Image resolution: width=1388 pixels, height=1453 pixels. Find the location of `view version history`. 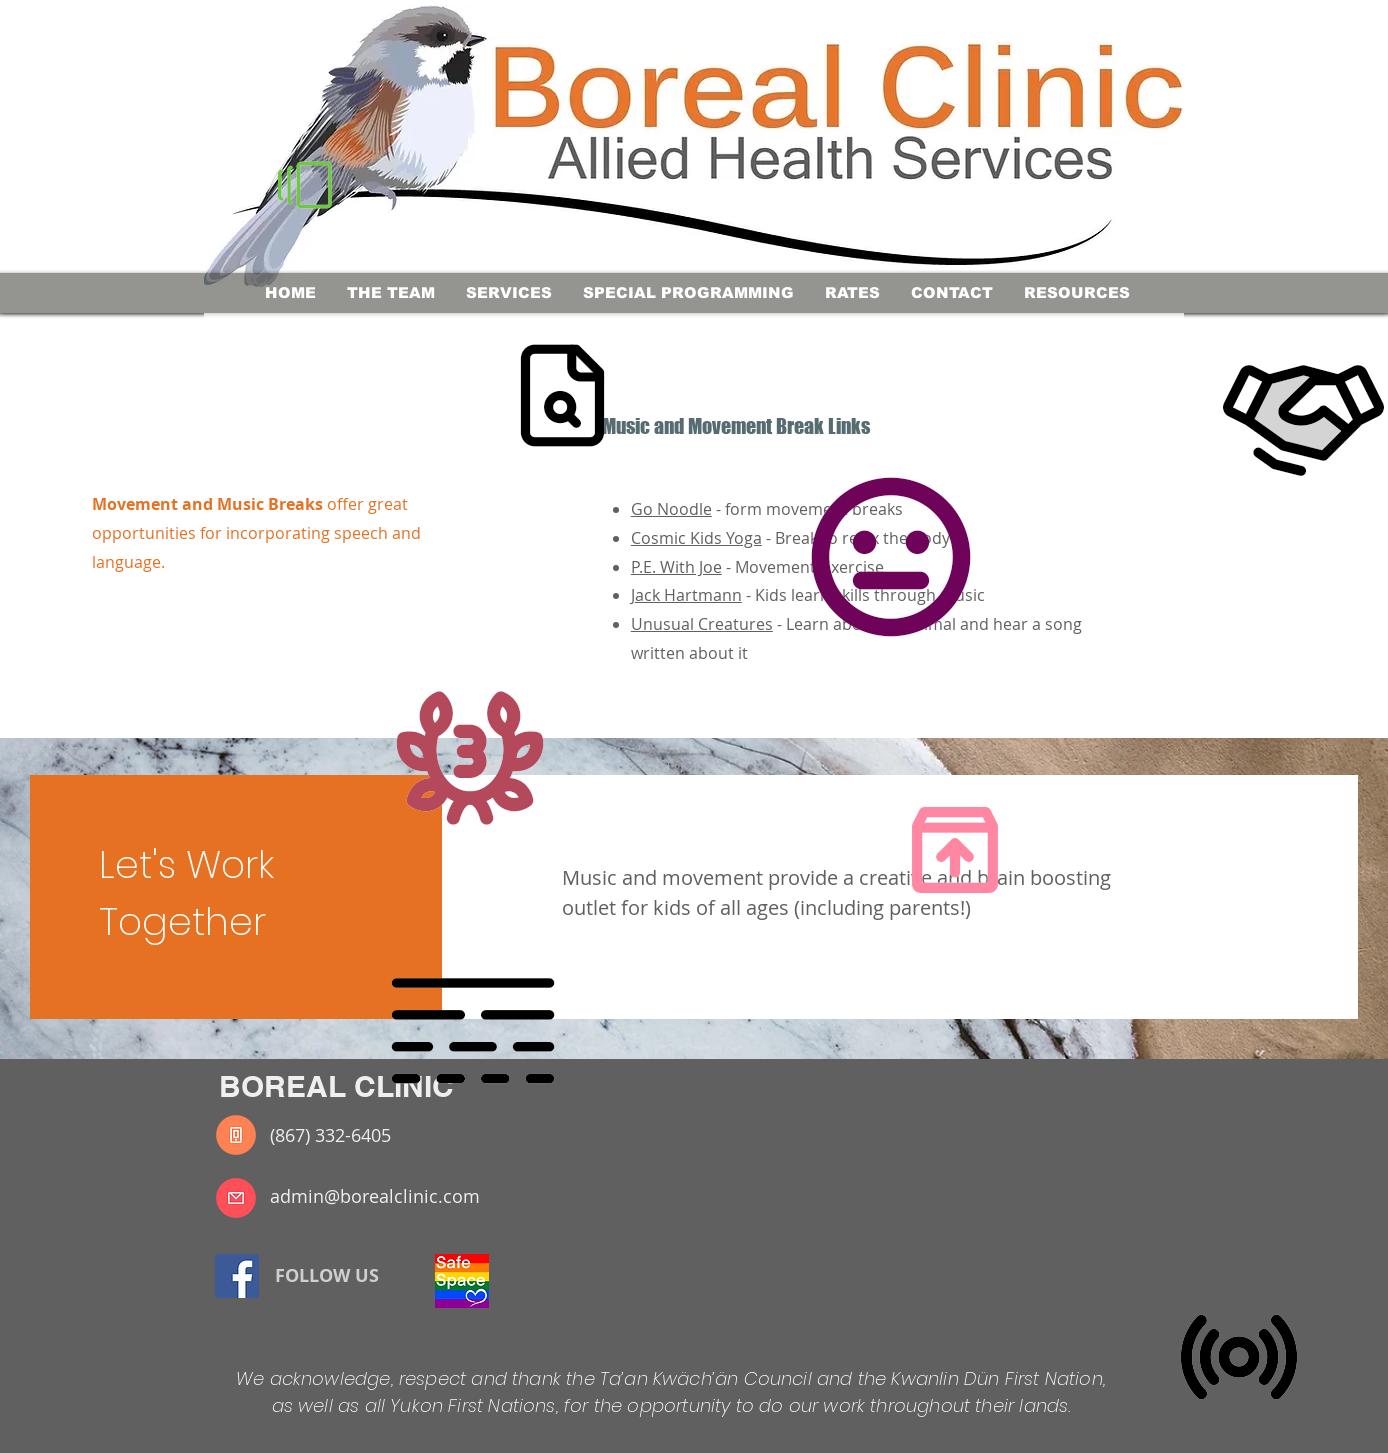

view version history is located at coordinates (306, 185).